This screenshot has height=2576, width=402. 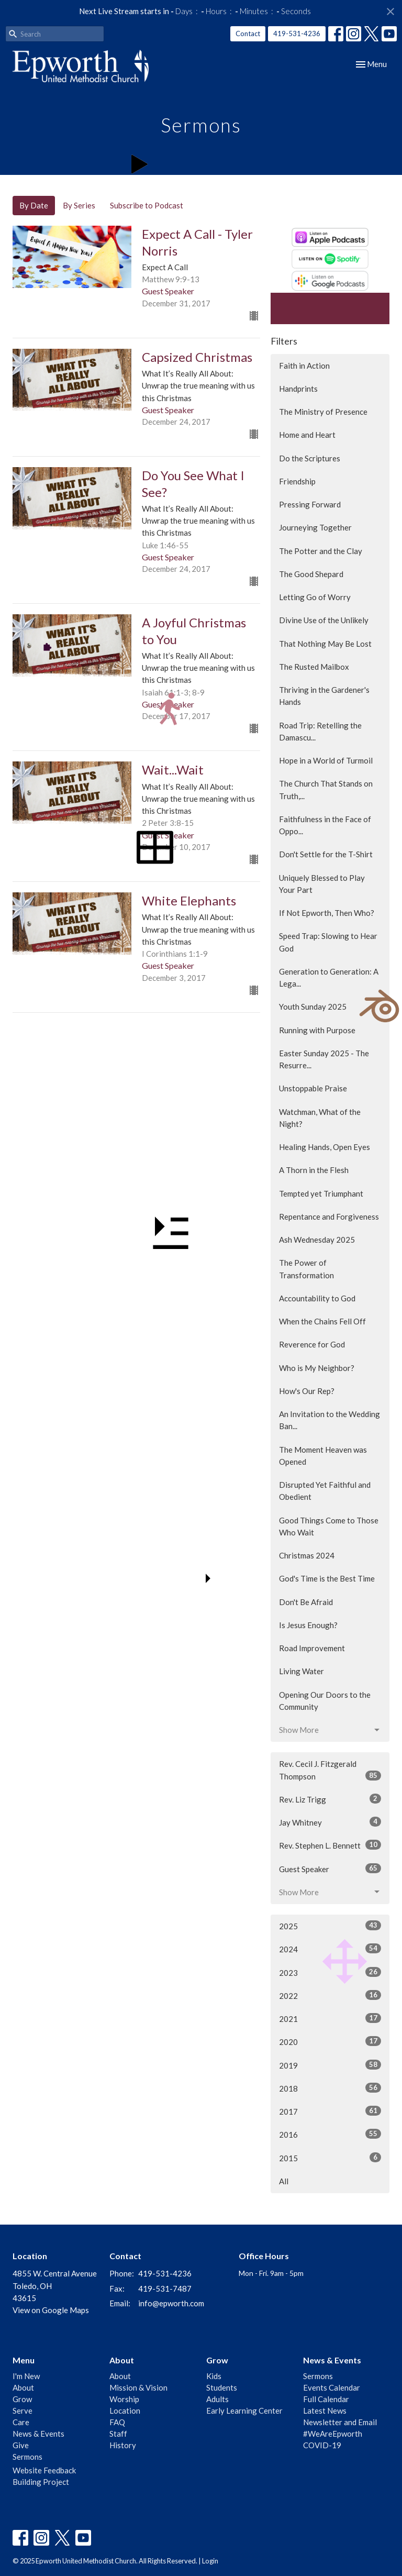 What do you see at coordinates (169, 709) in the screenshot?
I see `select walking directions` at bounding box center [169, 709].